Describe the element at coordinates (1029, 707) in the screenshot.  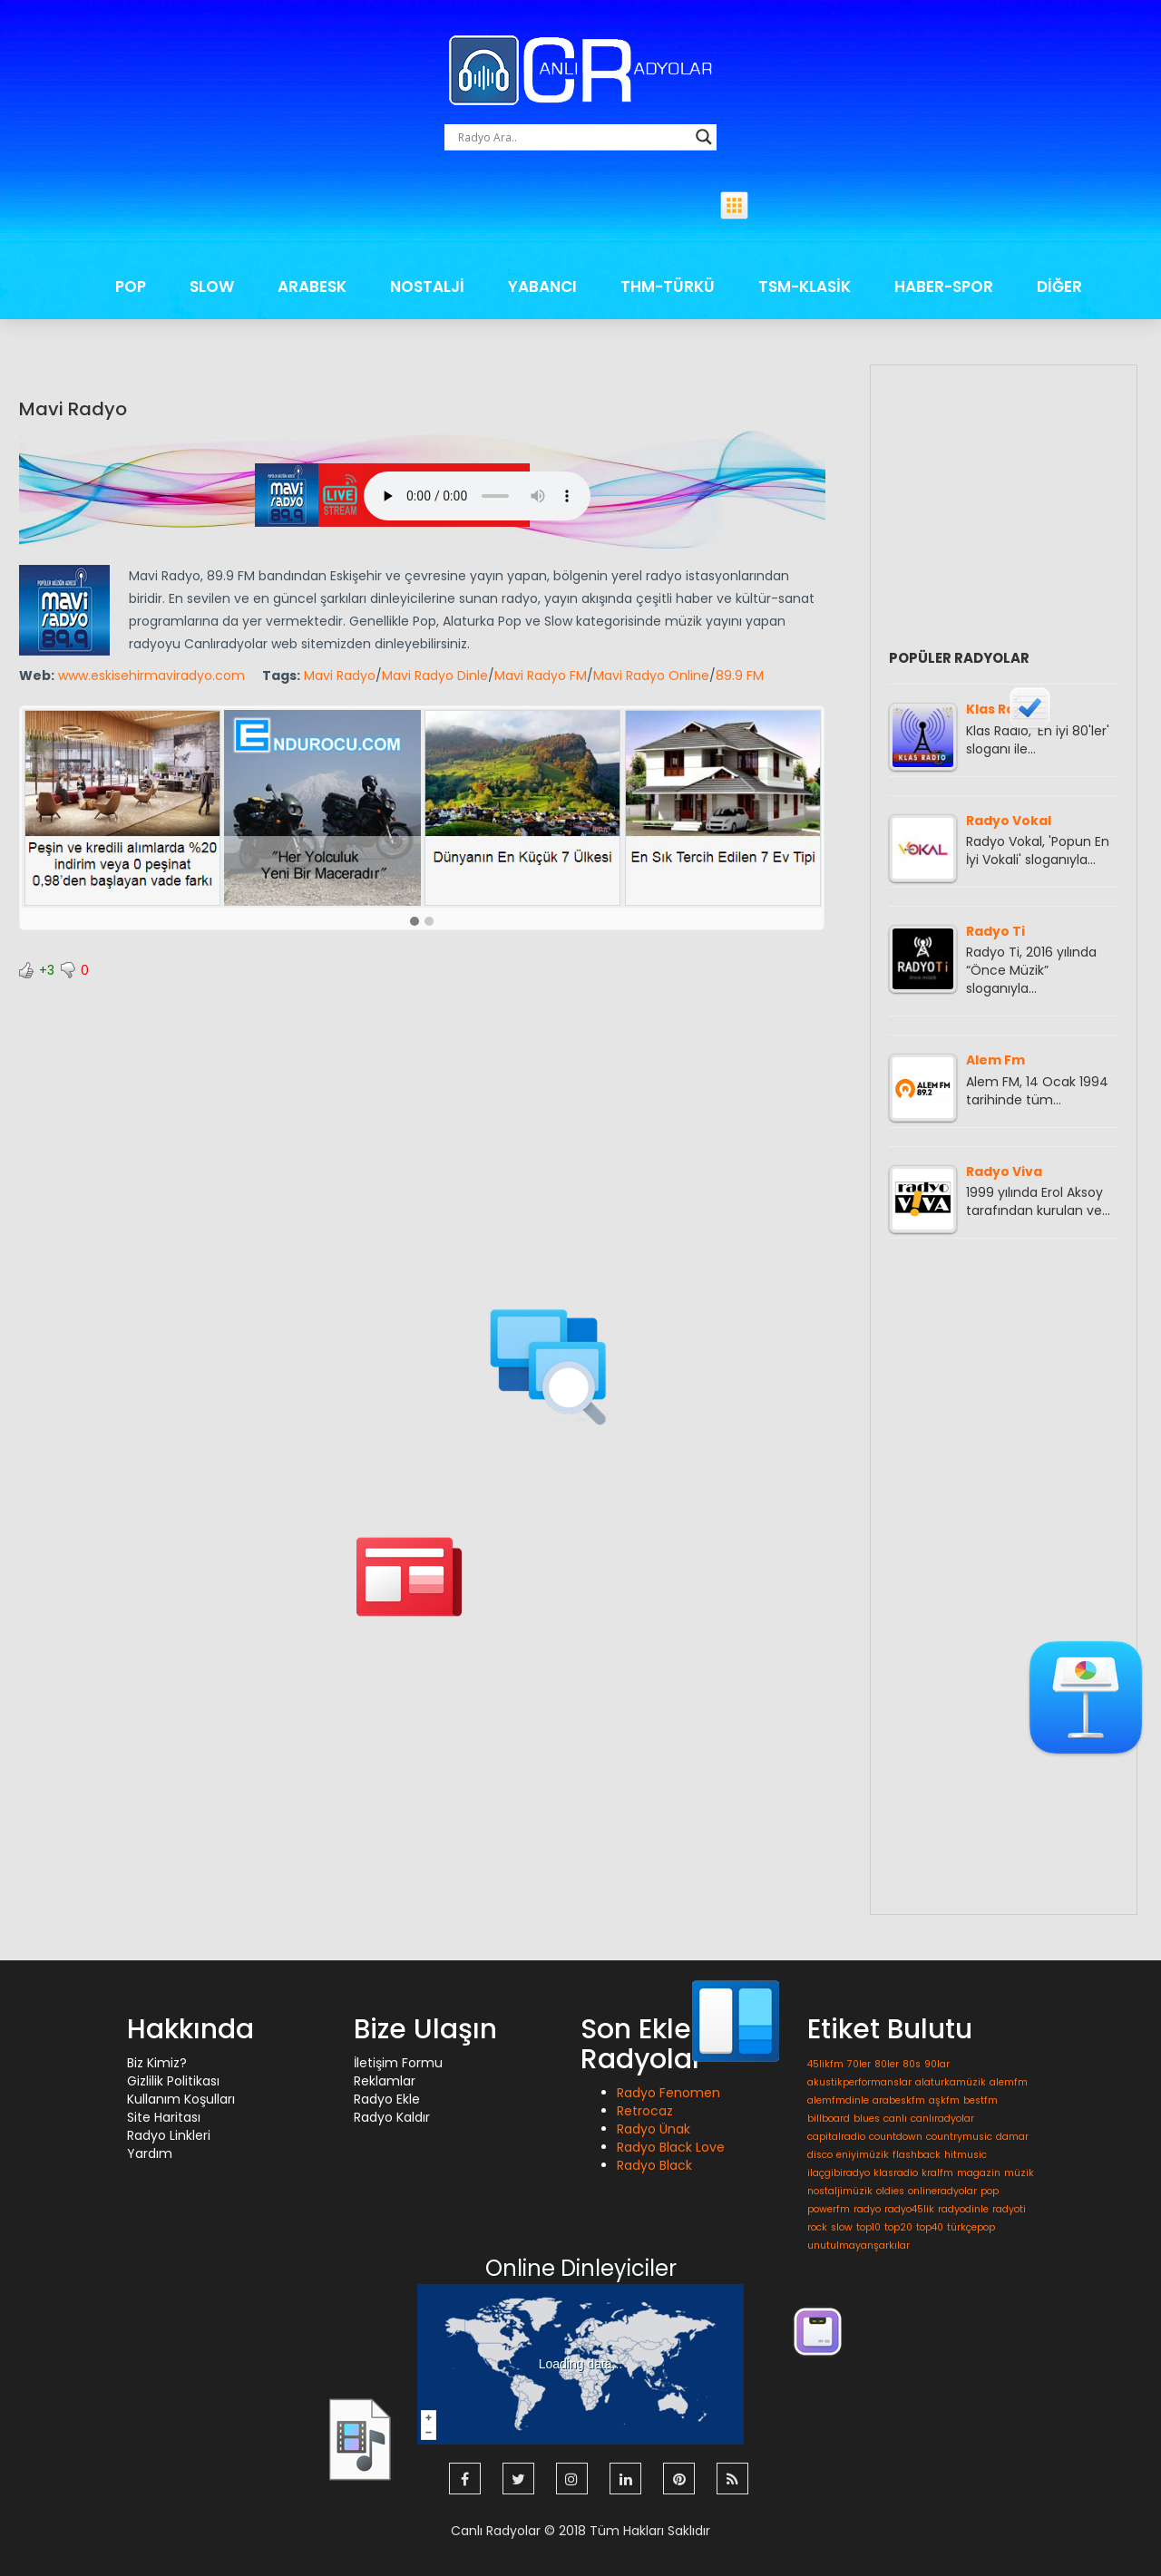
I see `open agenda task management app` at that location.